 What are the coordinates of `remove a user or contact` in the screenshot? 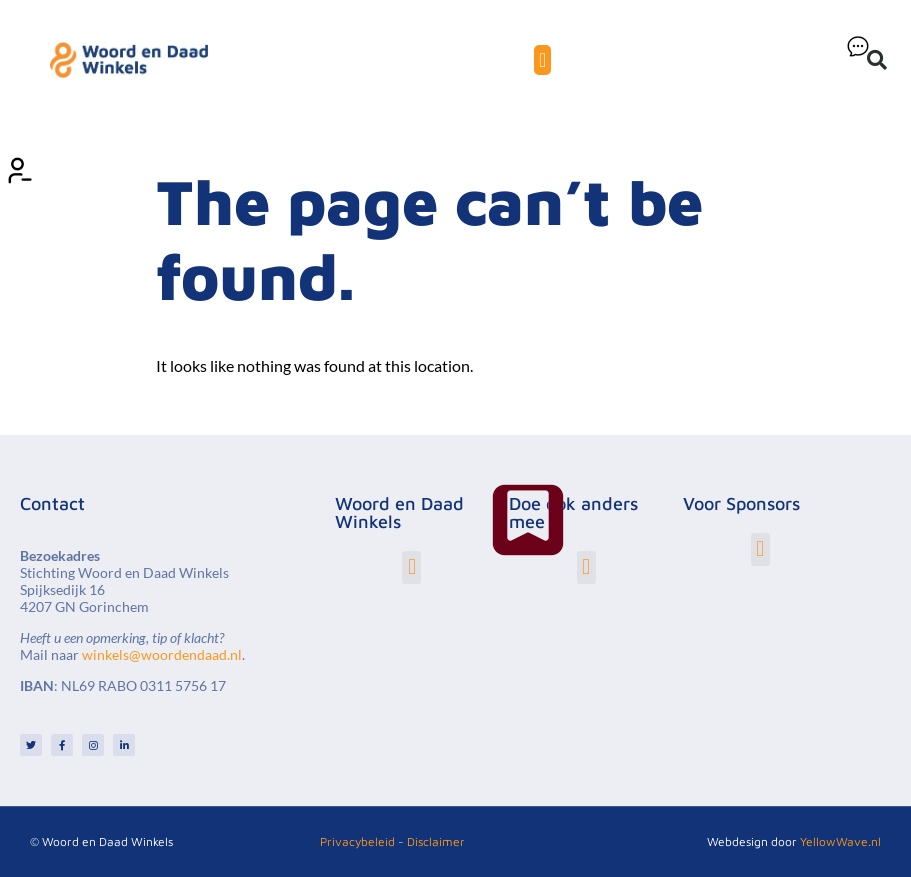 It's located at (17, 170).